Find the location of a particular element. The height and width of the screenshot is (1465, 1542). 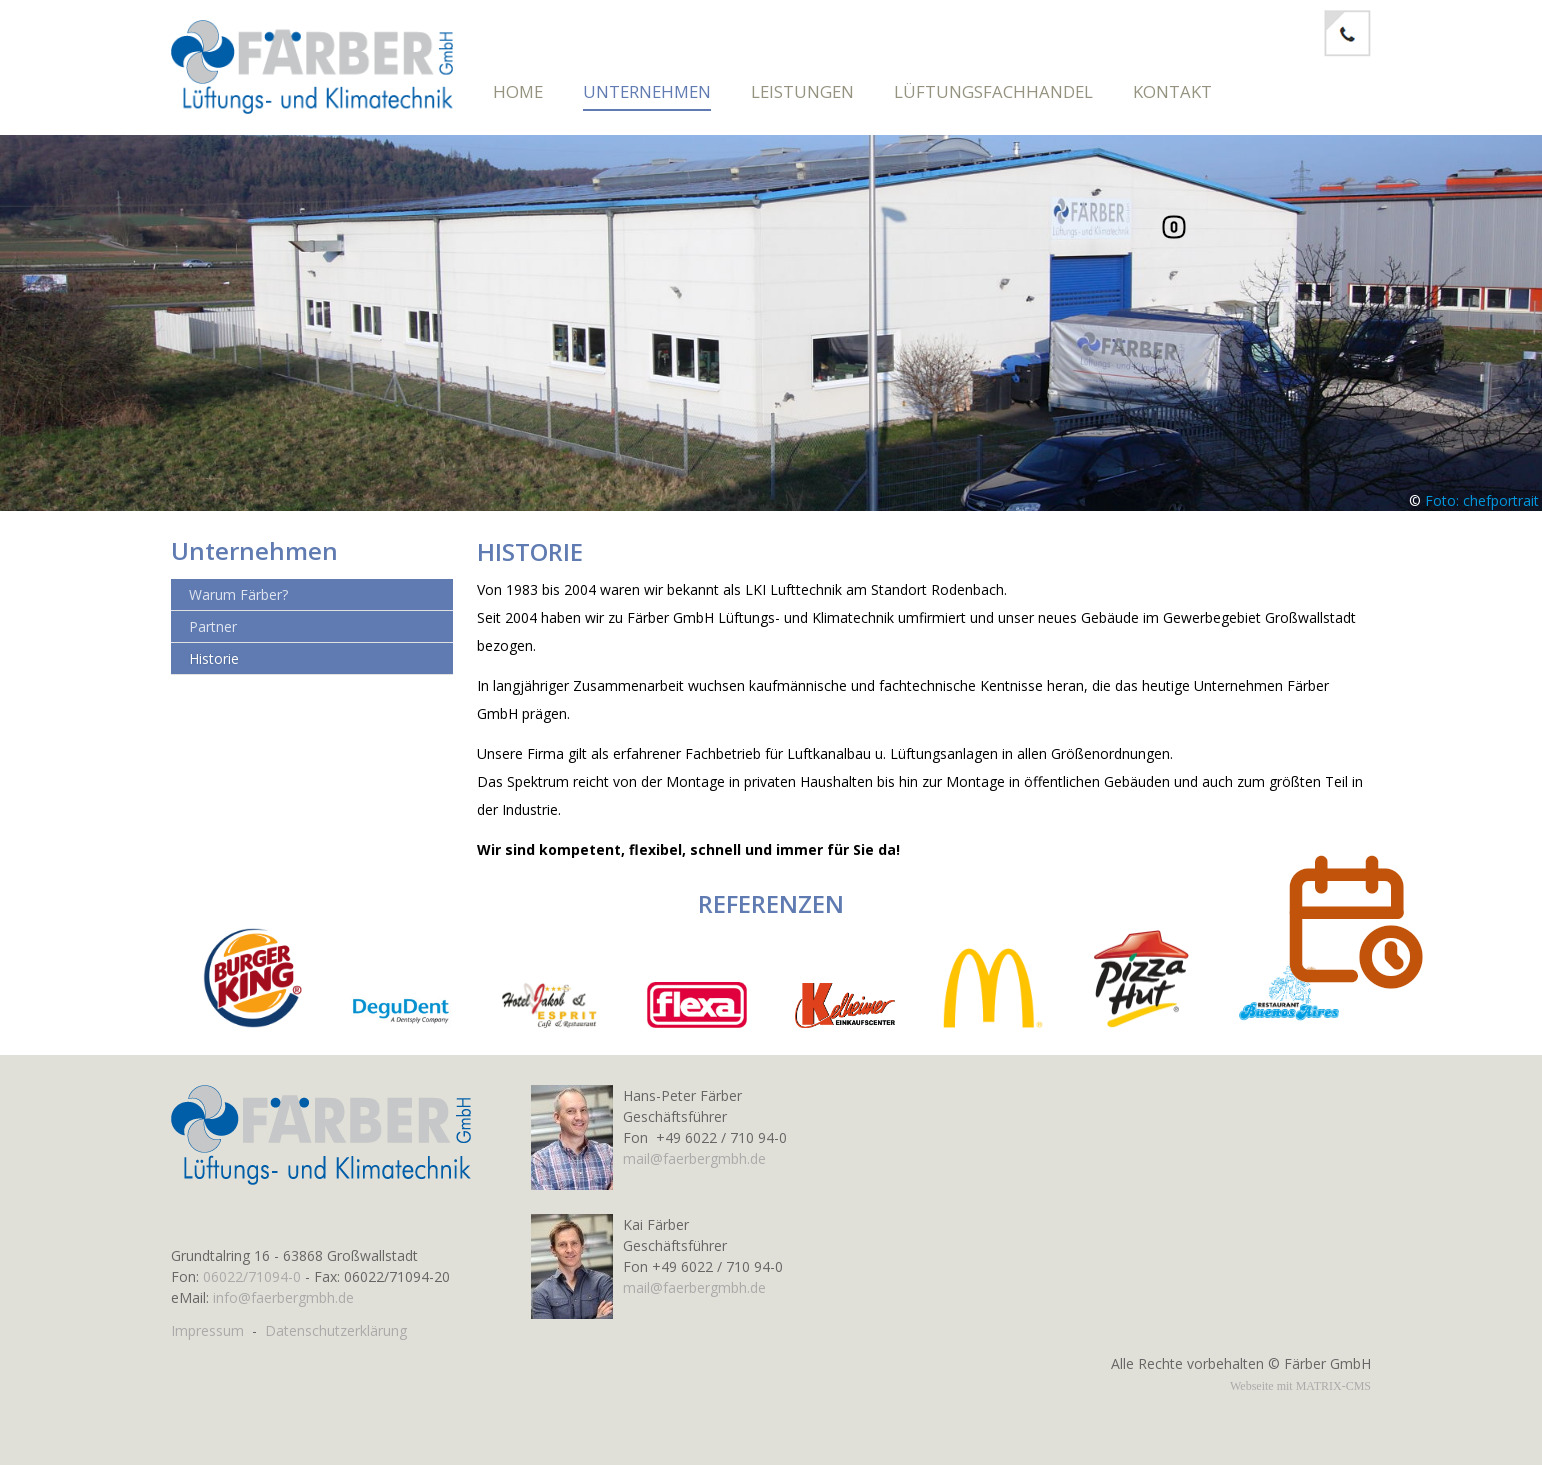

view scheduled events with time details is located at coordinates (1353, 919).